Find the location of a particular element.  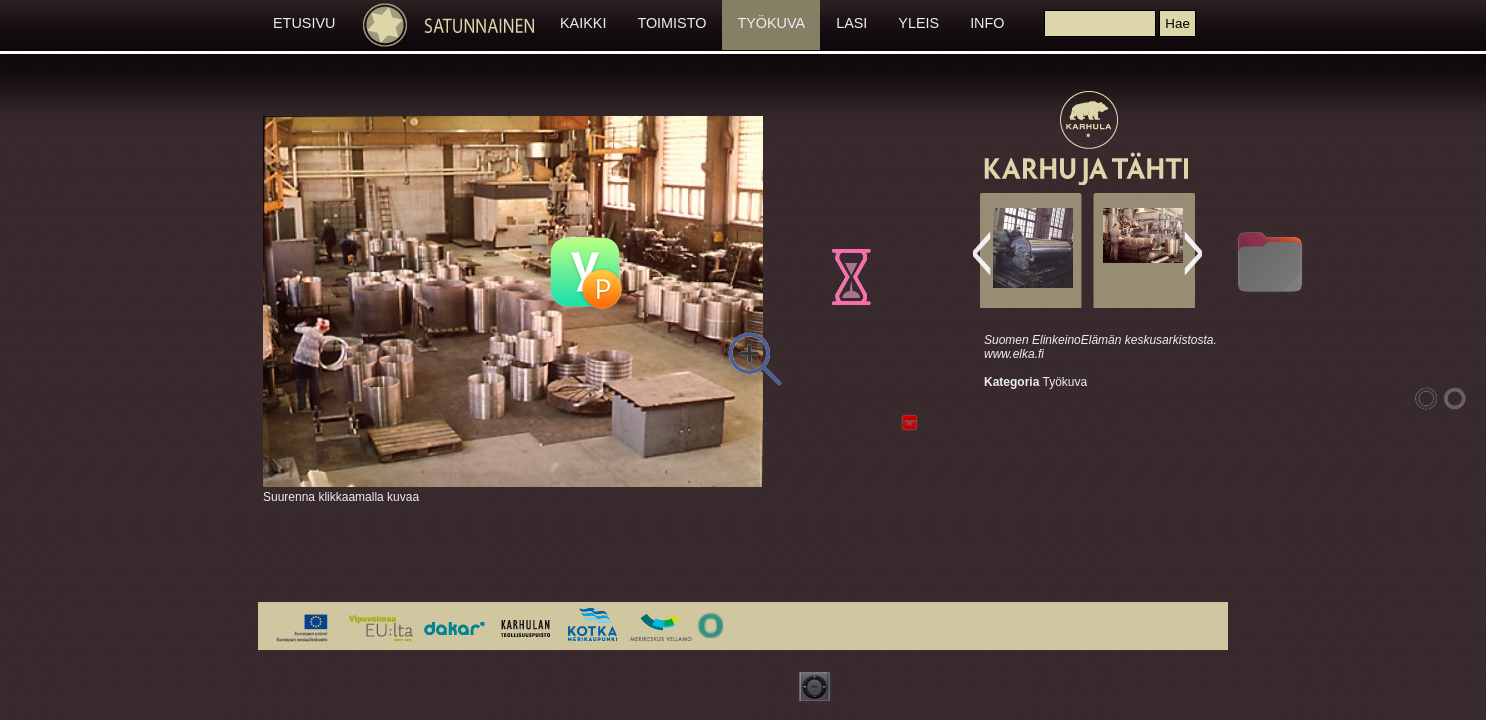

access screen time settings is located at coordinates (853, 277).